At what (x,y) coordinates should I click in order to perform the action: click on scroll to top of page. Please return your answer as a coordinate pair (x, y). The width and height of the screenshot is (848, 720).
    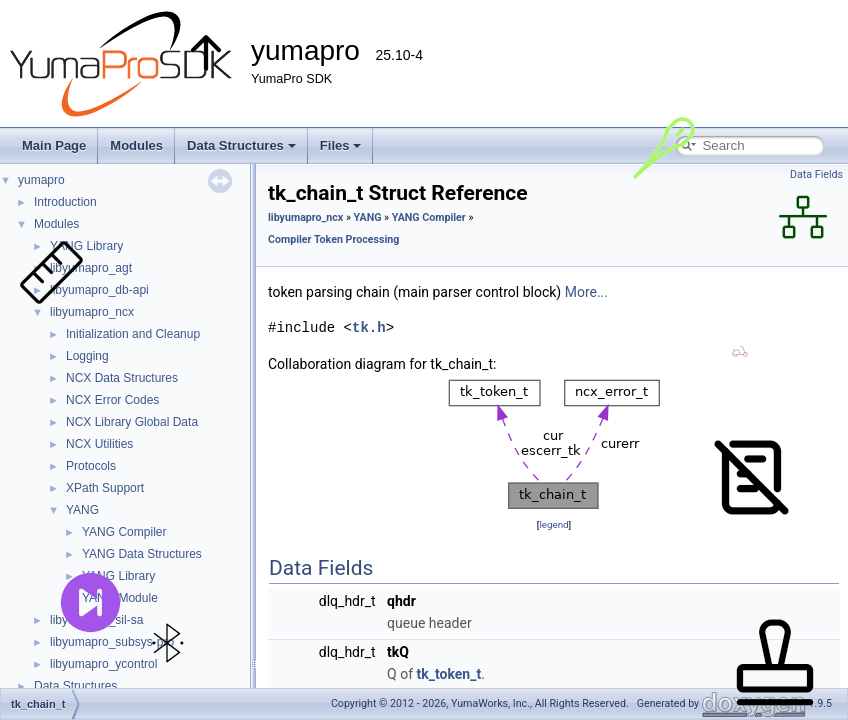
    Looking at the image, I should click on (206, 53).